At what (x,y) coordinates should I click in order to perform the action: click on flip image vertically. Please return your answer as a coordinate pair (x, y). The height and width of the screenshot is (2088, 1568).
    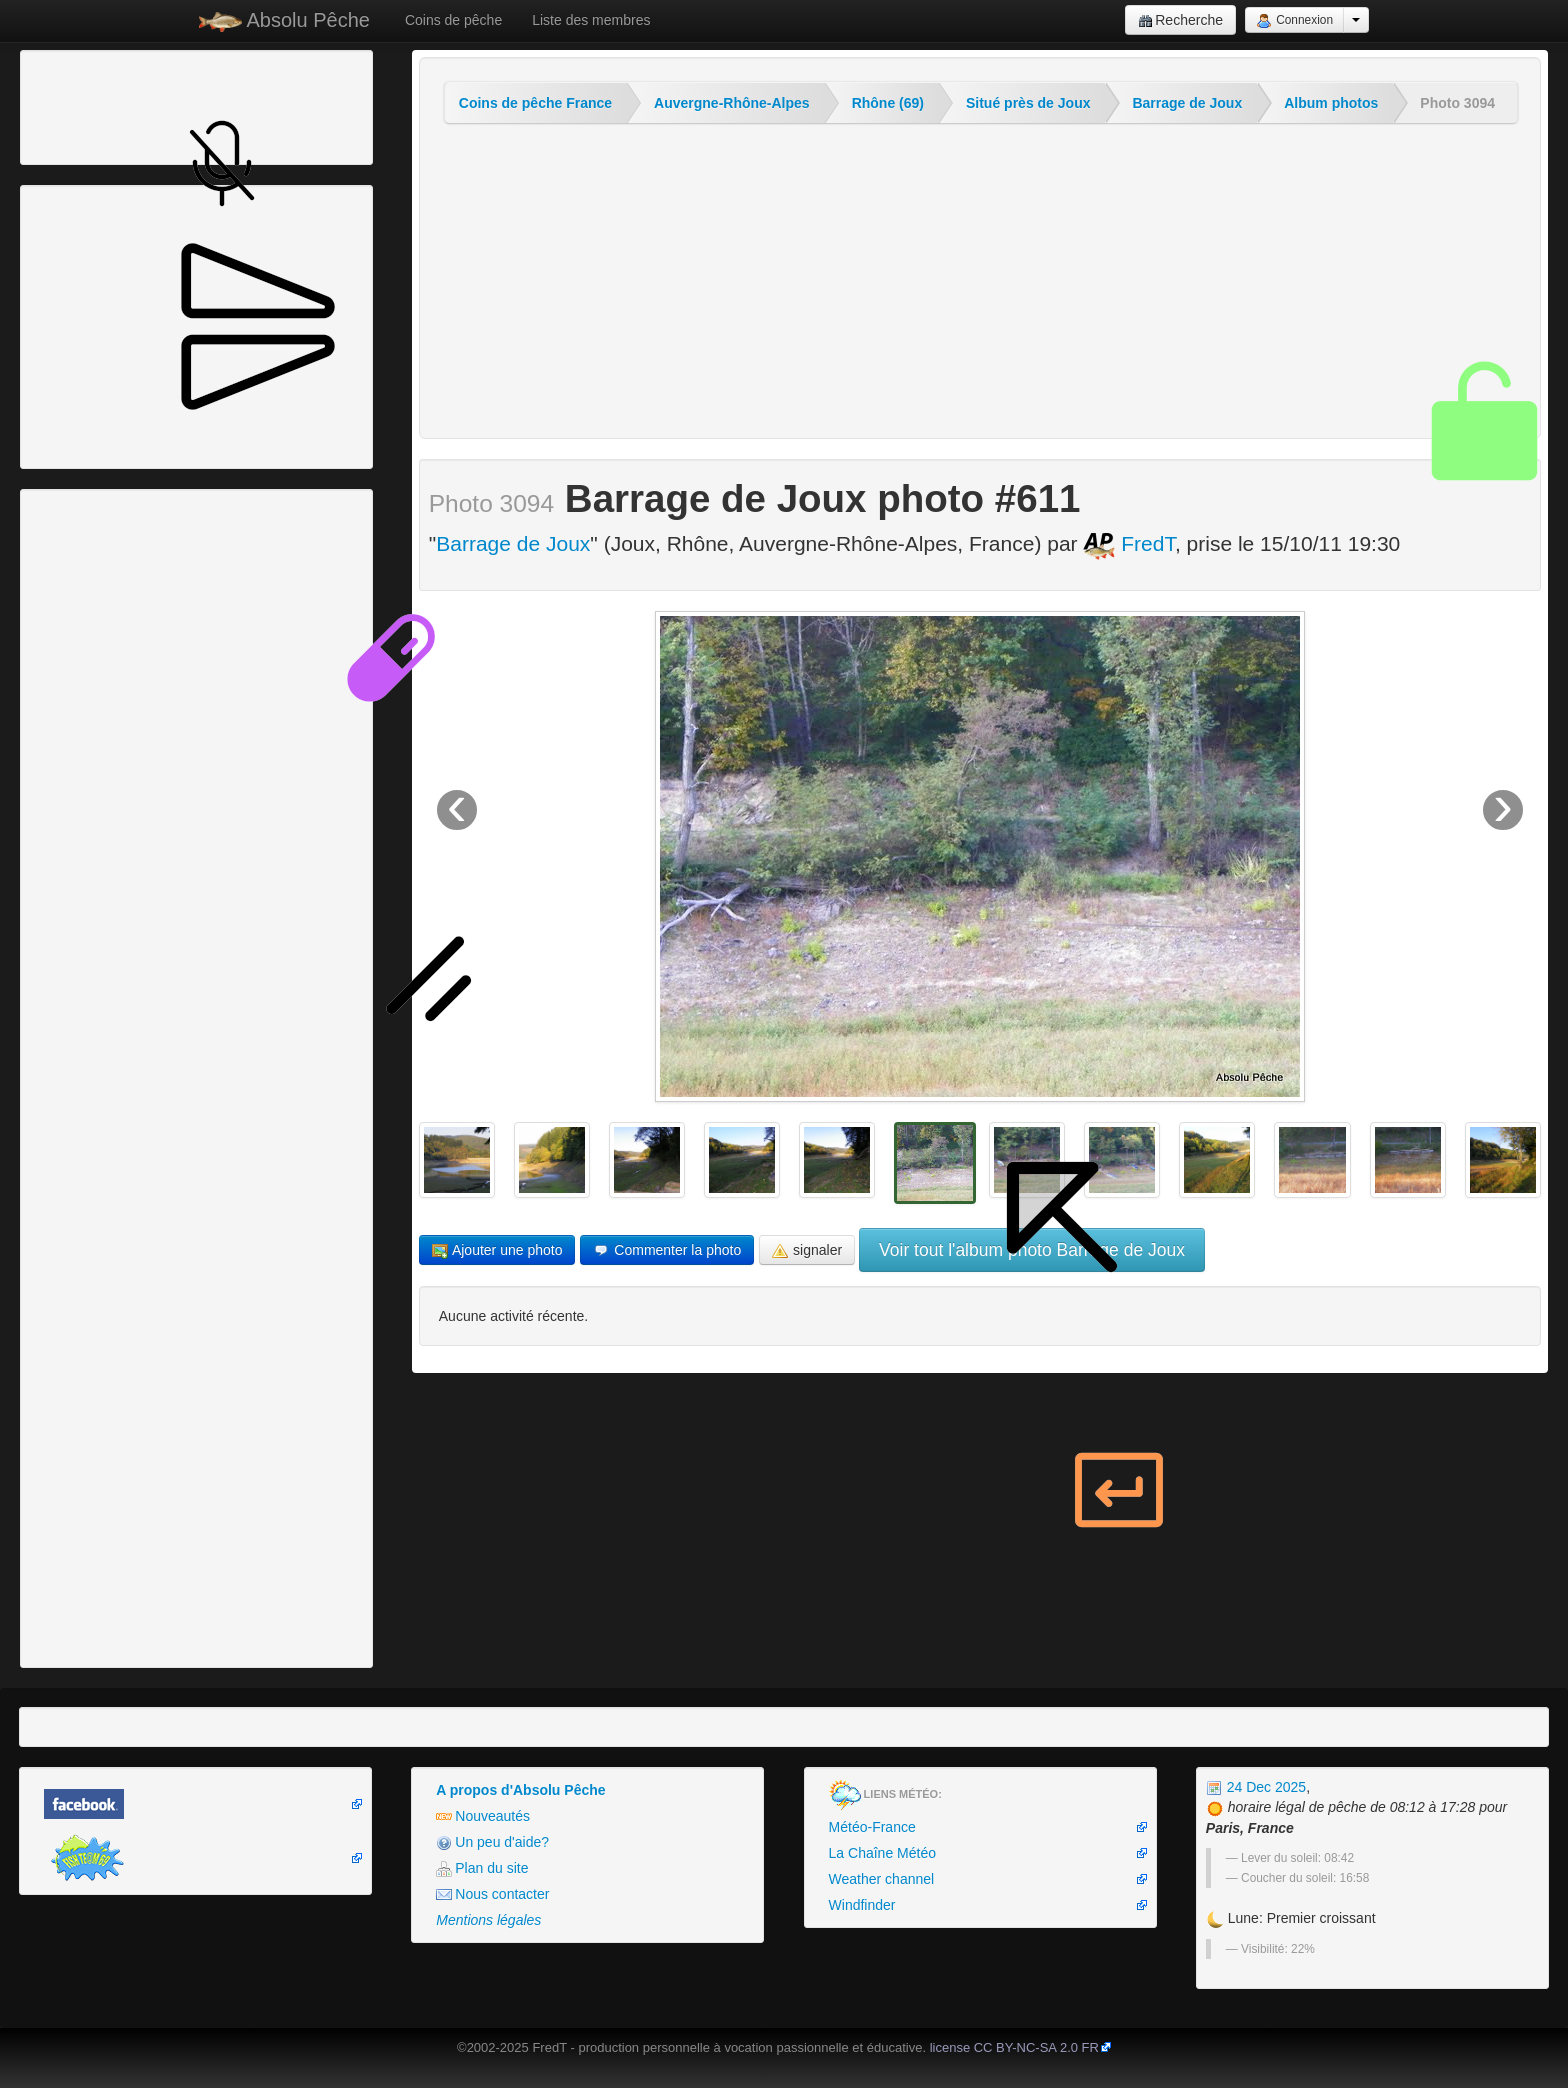
    Looking at the image, I should click on (251, 326).